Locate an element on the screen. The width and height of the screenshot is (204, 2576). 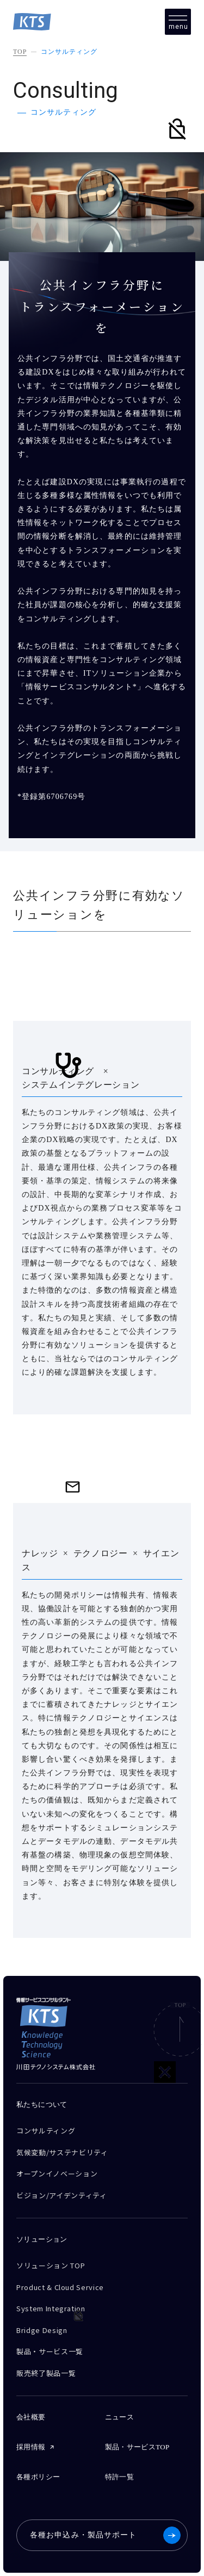
open your email inbox is located at coordinates (72, 1487).